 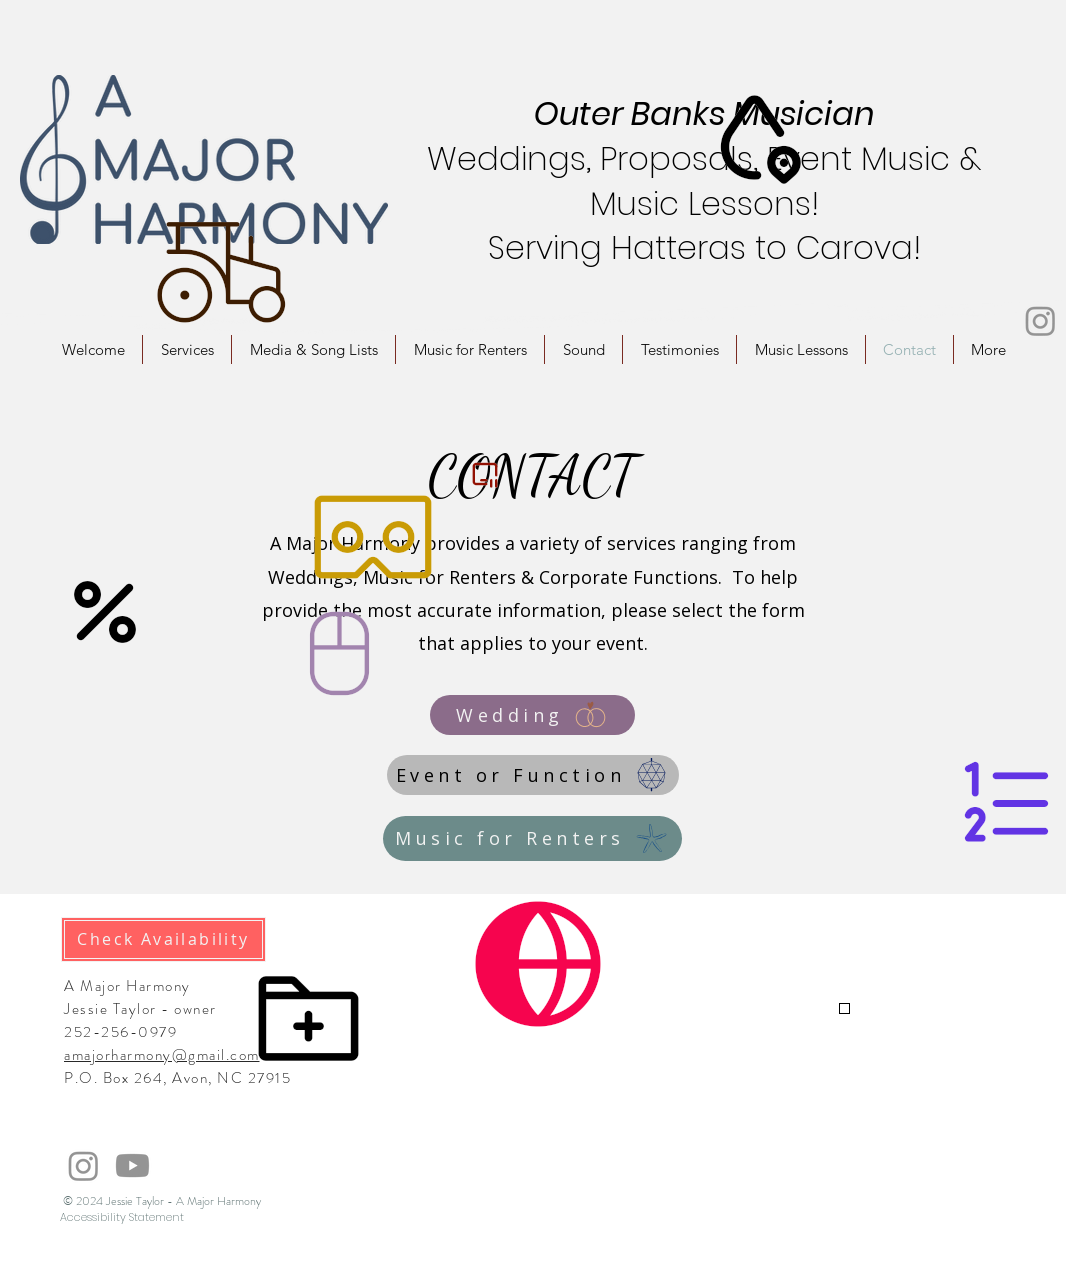 What do you see at coordinates (373, 537) in the screenshot?
I see `launch a virtual reality experience` at bounding box center [373, 537].